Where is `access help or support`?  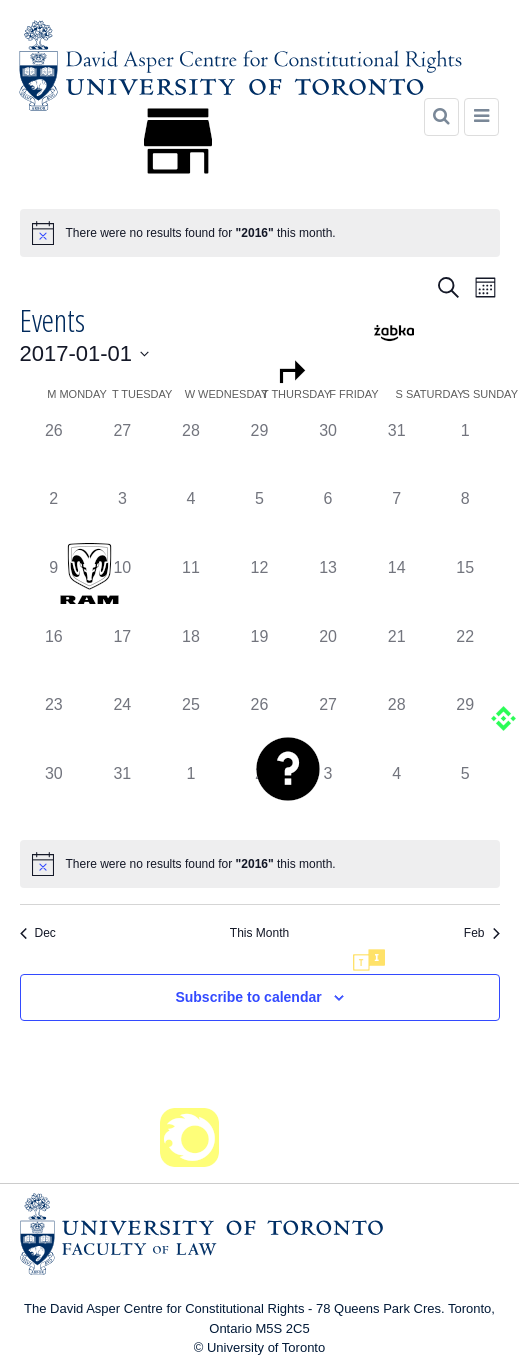
access help or support is located at coordinates (288, 769).